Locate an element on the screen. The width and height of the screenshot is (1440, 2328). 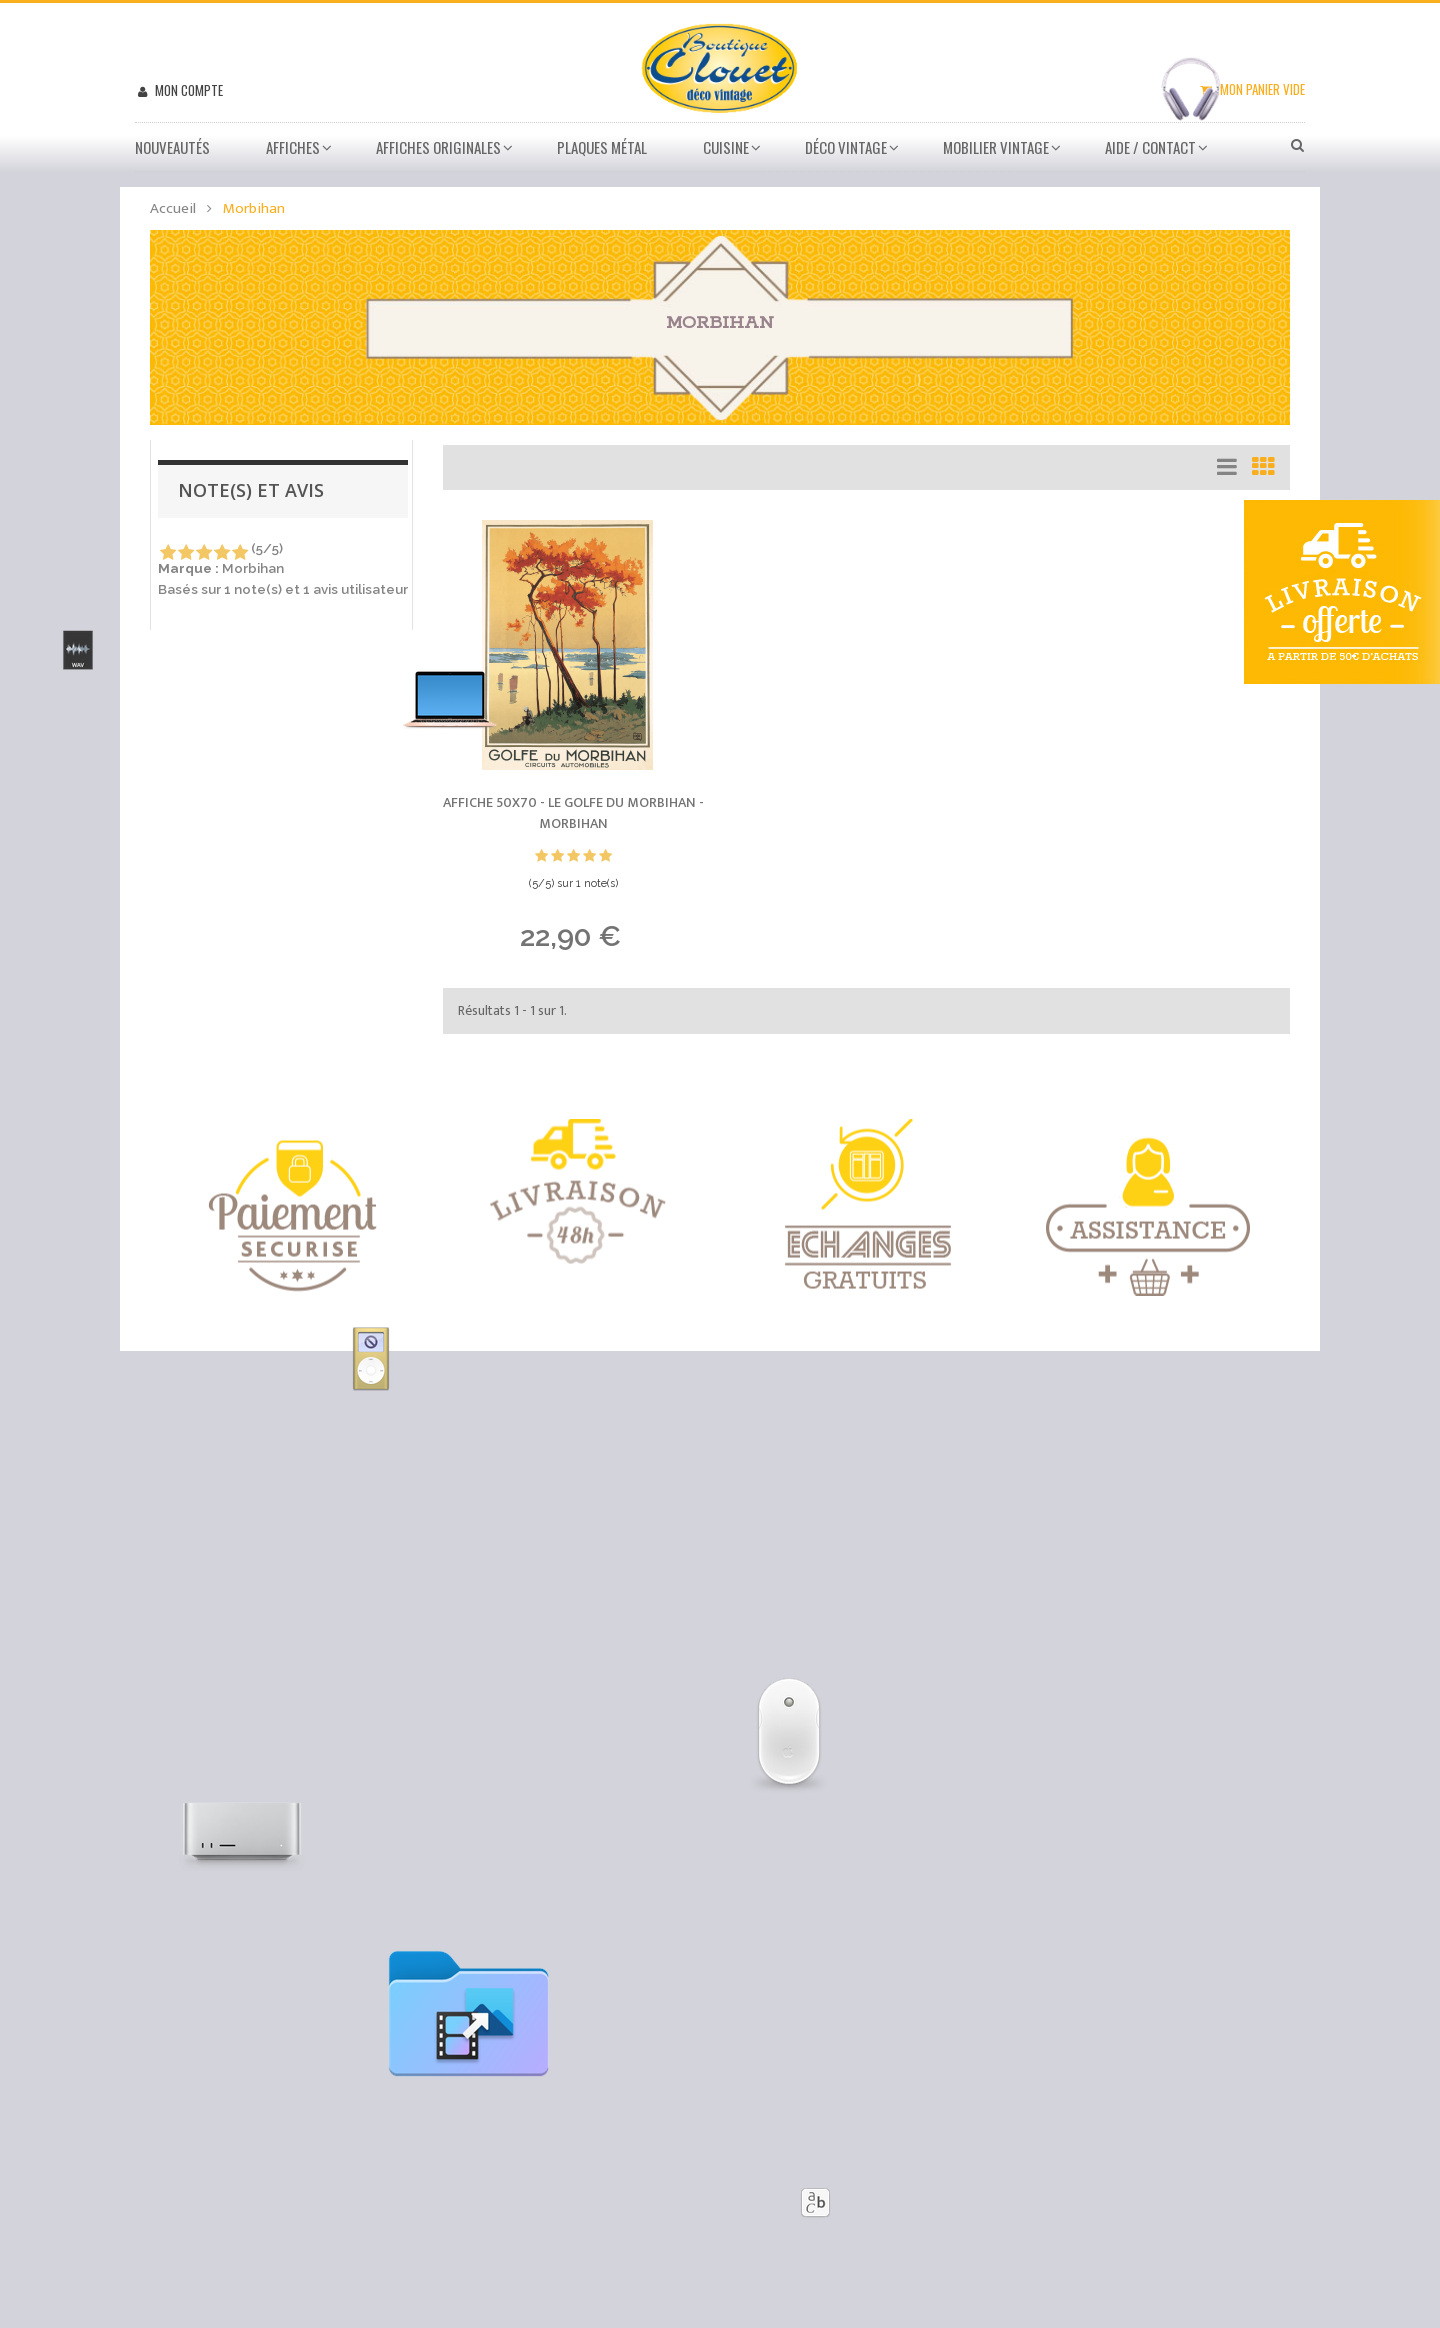
connect a bluetooth mouse is located at coordinates (789, 1735).